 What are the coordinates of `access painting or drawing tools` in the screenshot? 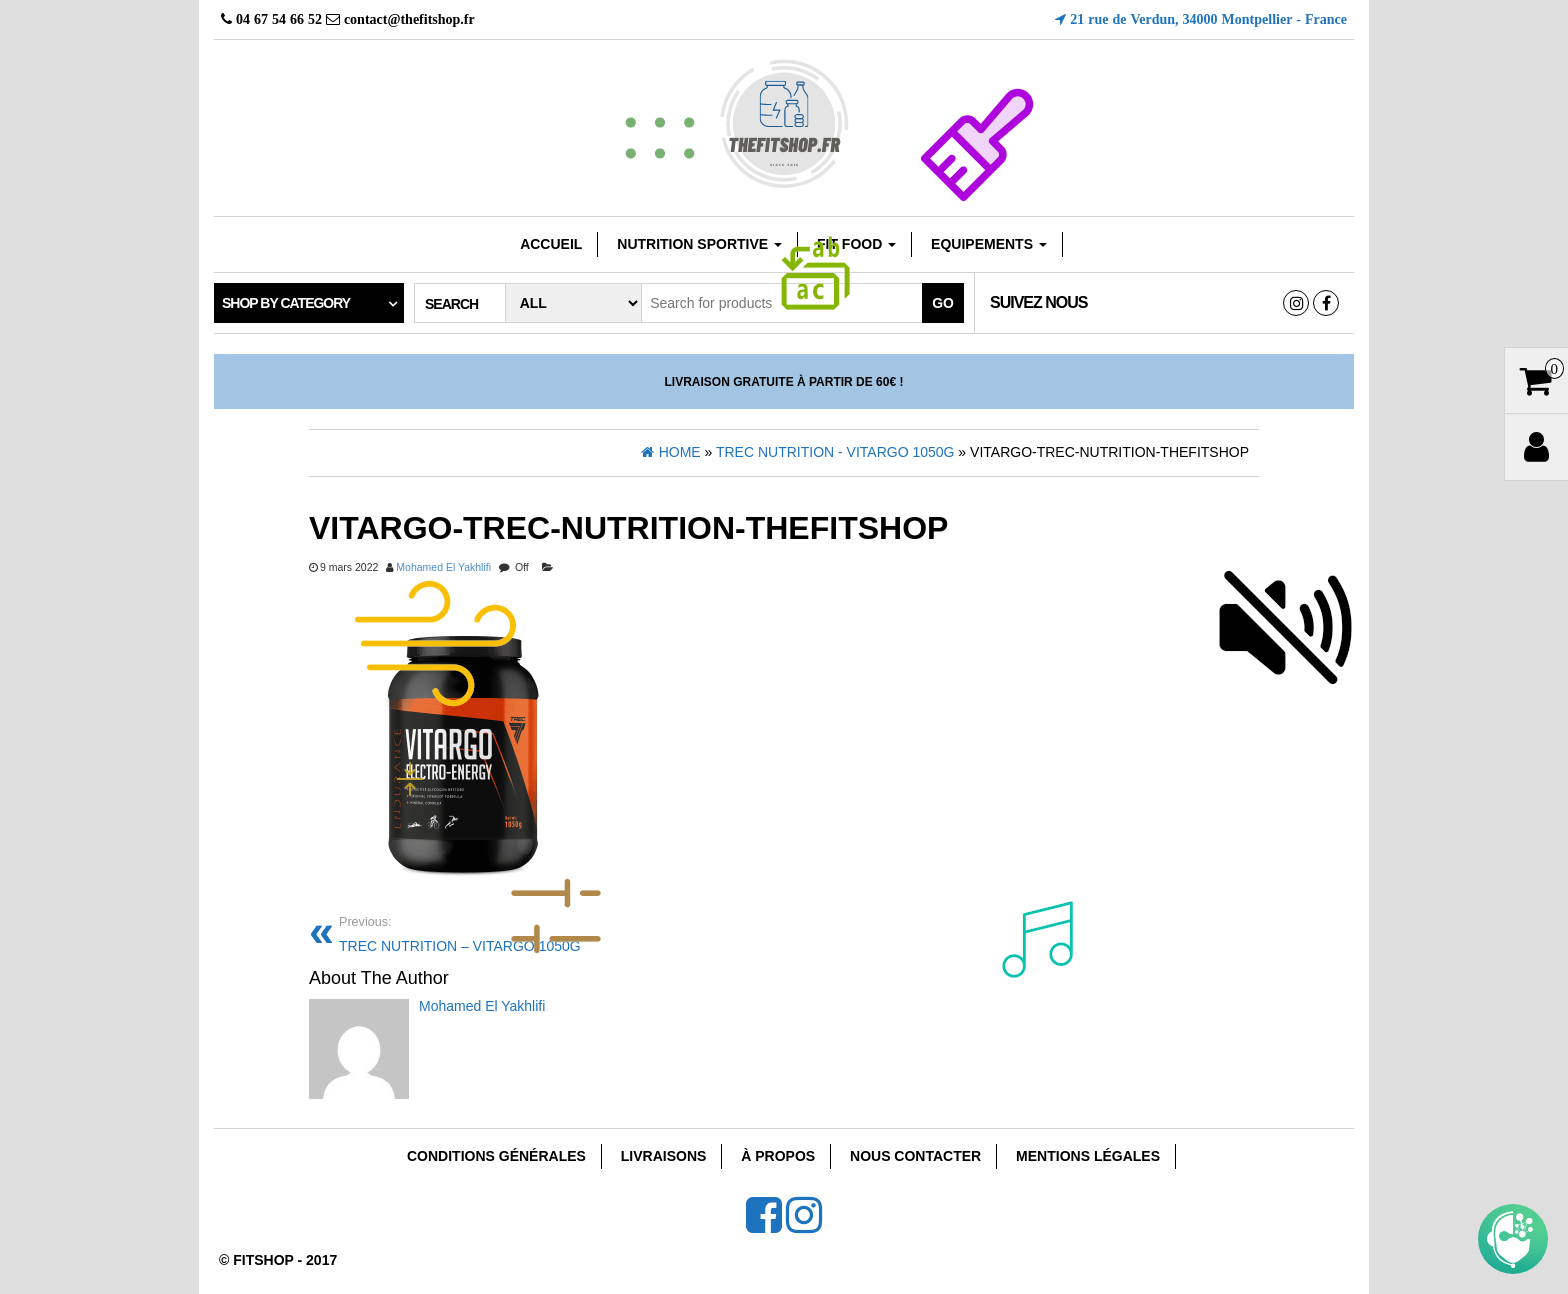 It's located at (979, 143).